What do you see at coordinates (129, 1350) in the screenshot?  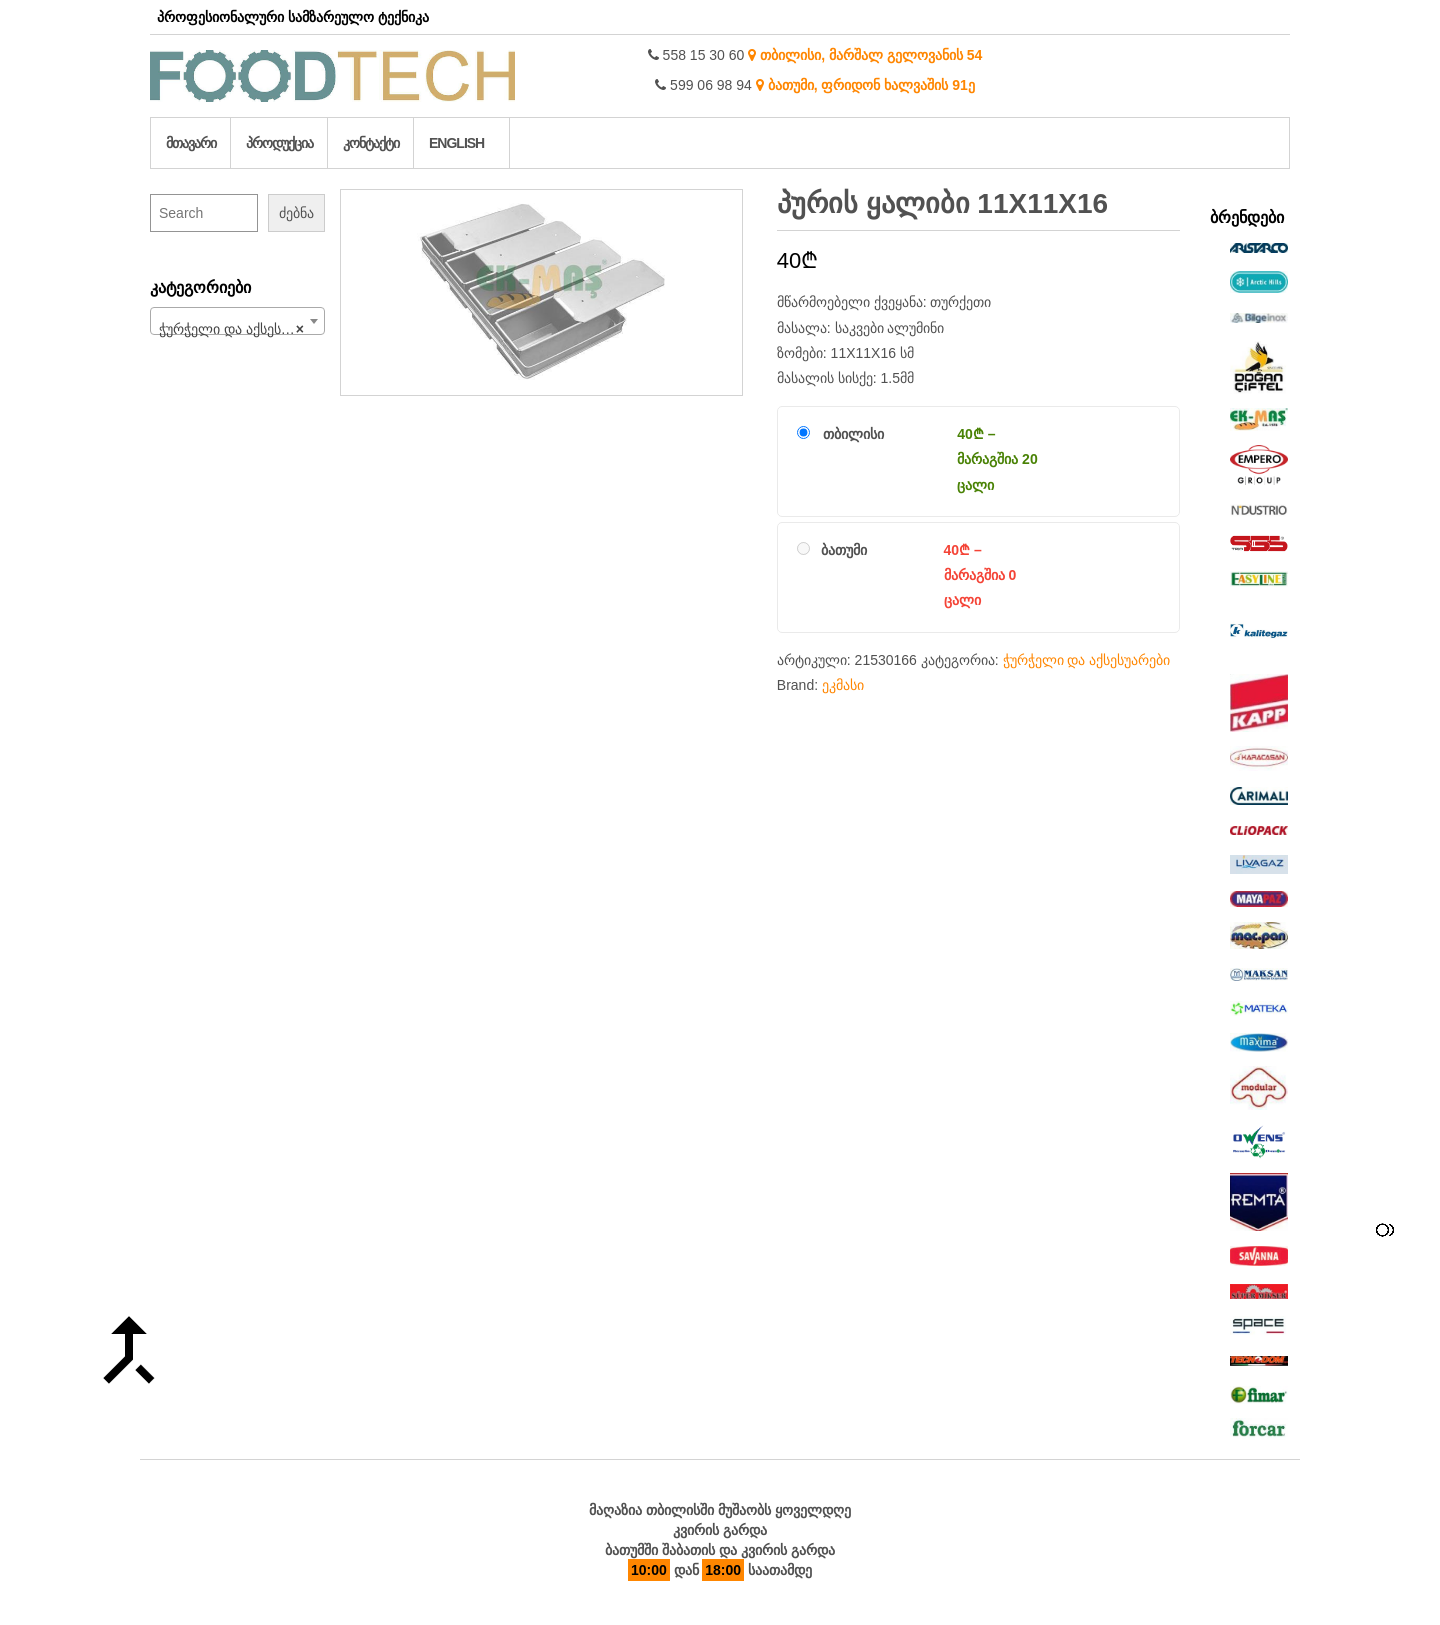 I see `merge branches or items together` at bounding box center [129, 1350].